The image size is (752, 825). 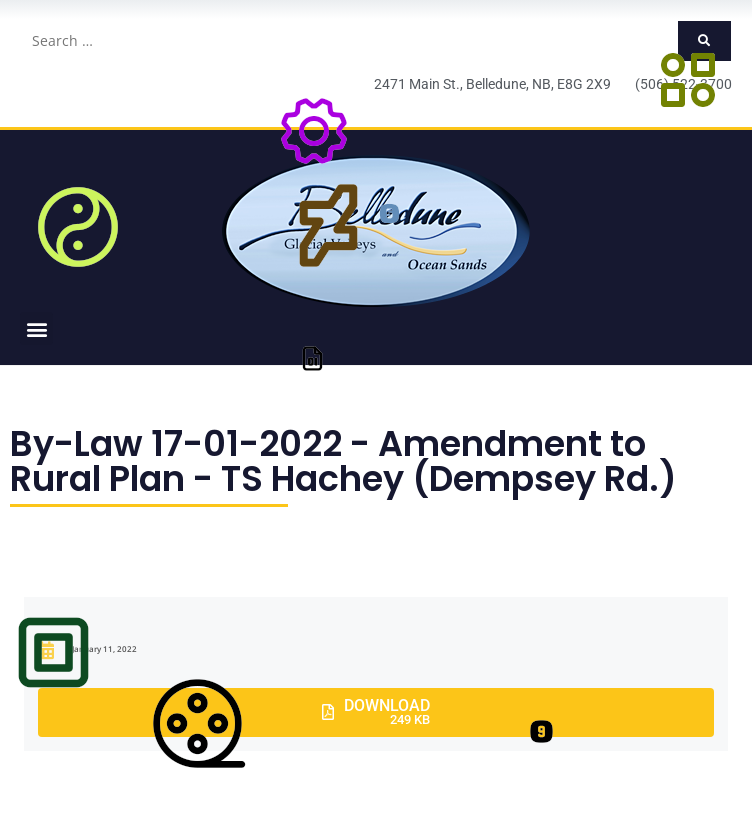 I want to click on browse categories or sections, so click(x=688, y=80).